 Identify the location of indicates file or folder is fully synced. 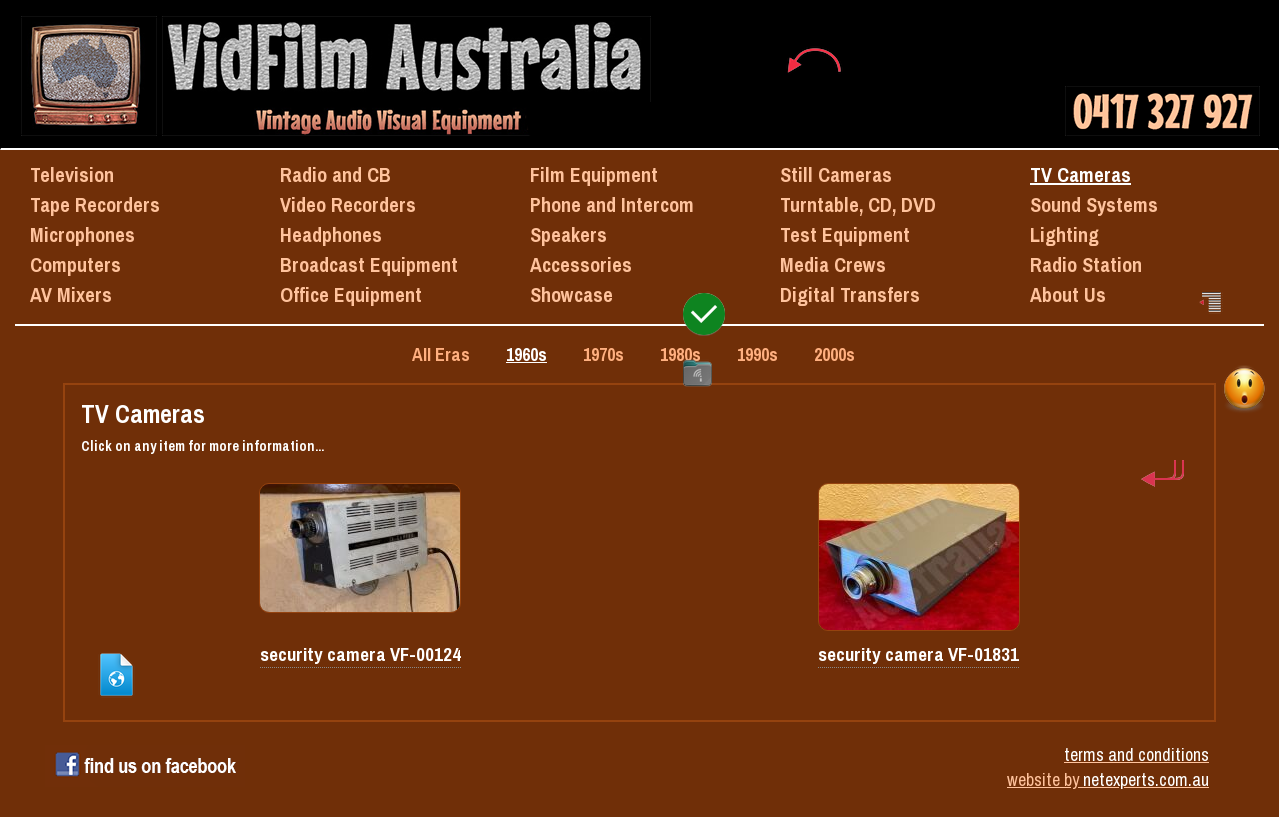
(704, 314).